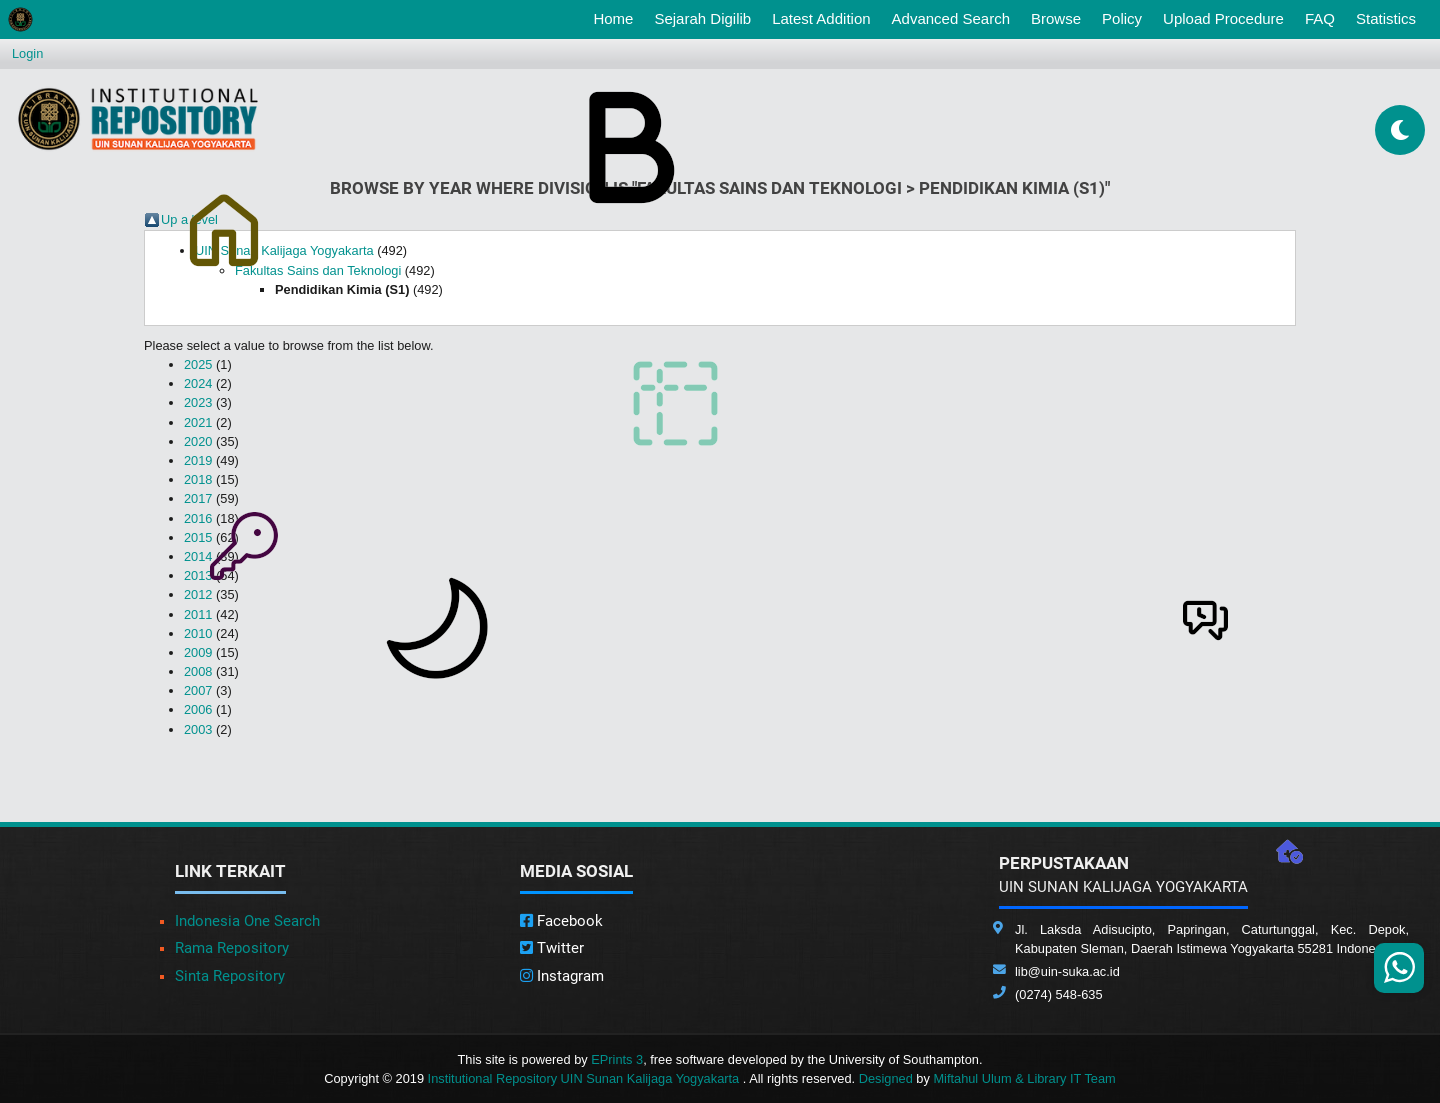 This screenshot has width=1440, height=1103. Describe the element at coordinates (628, 147) in the screenshot. I see `apply bold formatting to selected text` at that location.